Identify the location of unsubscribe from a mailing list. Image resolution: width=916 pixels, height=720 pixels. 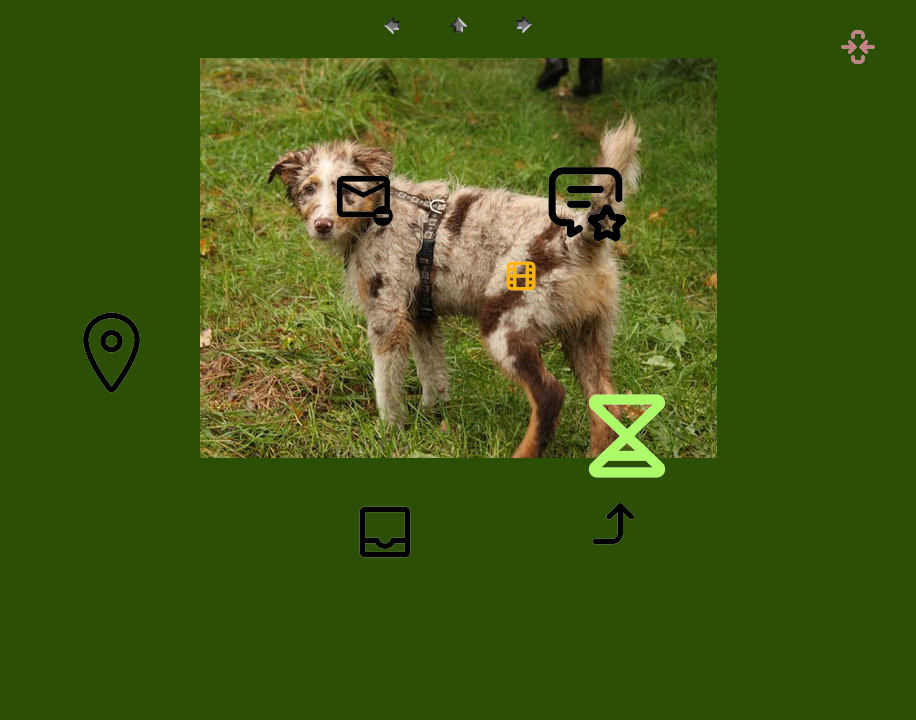
(363, 202).